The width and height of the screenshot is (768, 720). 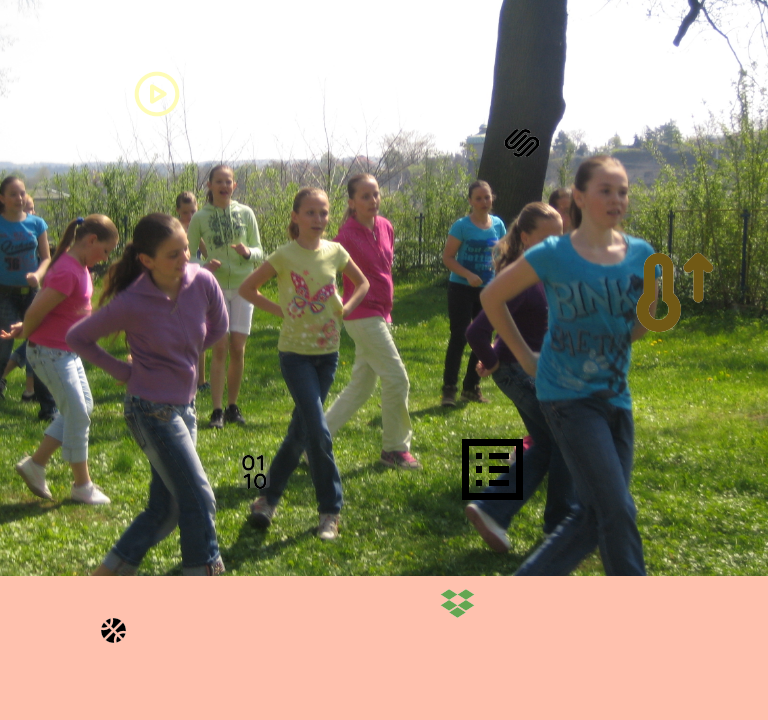 I want to click on view or edit binary data, so click(x=254, y=472).